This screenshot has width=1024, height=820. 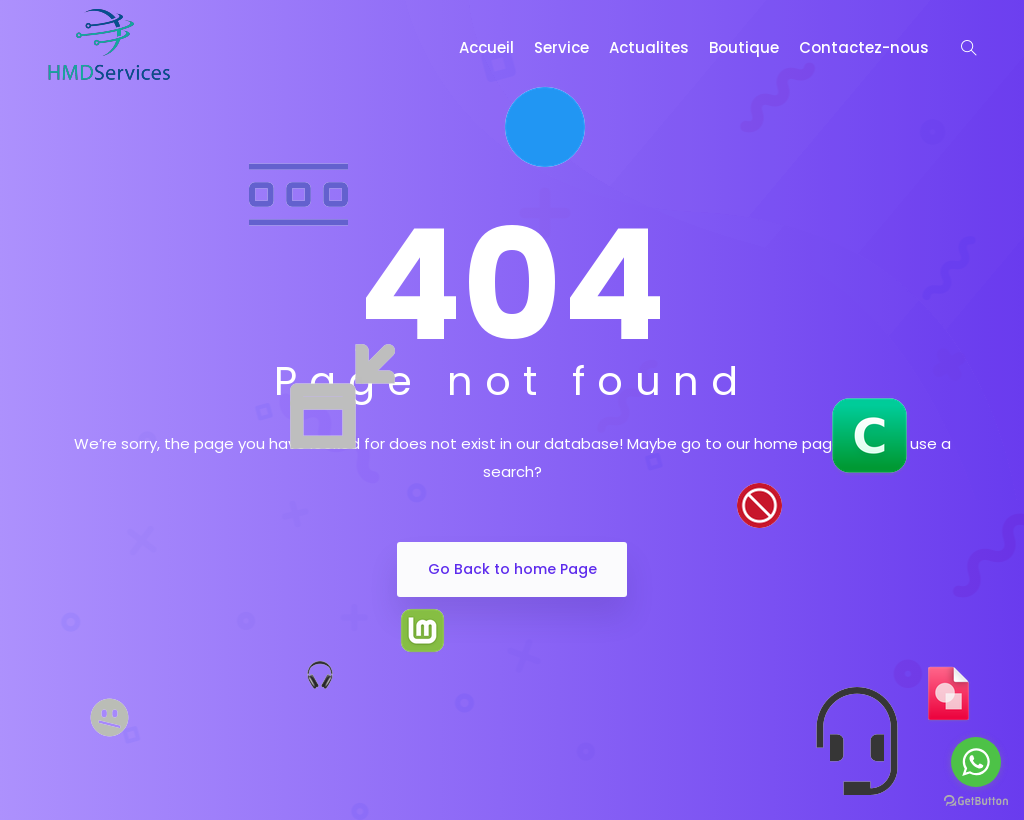 What do you see at coordinates (948, 694) in the screenshot?
I see `a google drawings file` at bounding box center [948, 694].